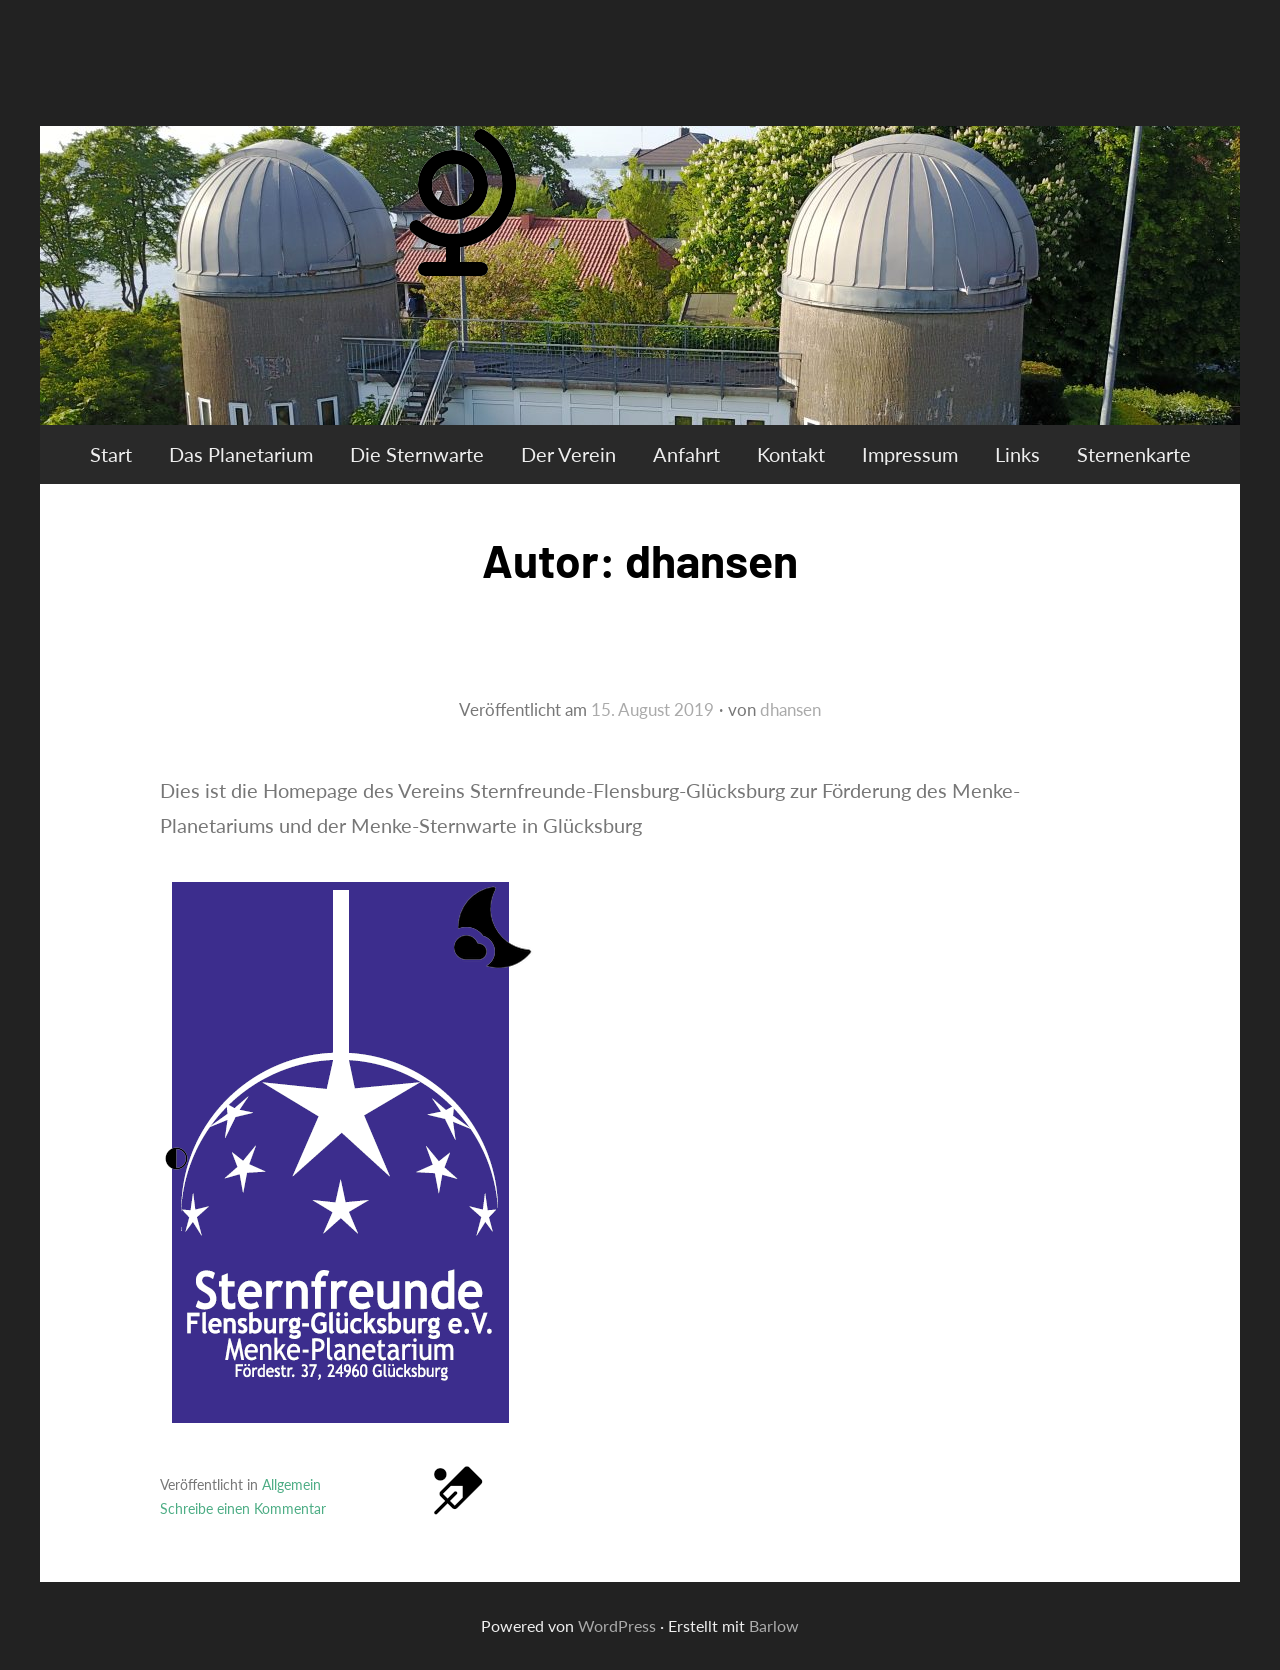  Describe the element at coordinates (455, 1489) in the screenshot. I see `access cricket sports scores or content` at that location.